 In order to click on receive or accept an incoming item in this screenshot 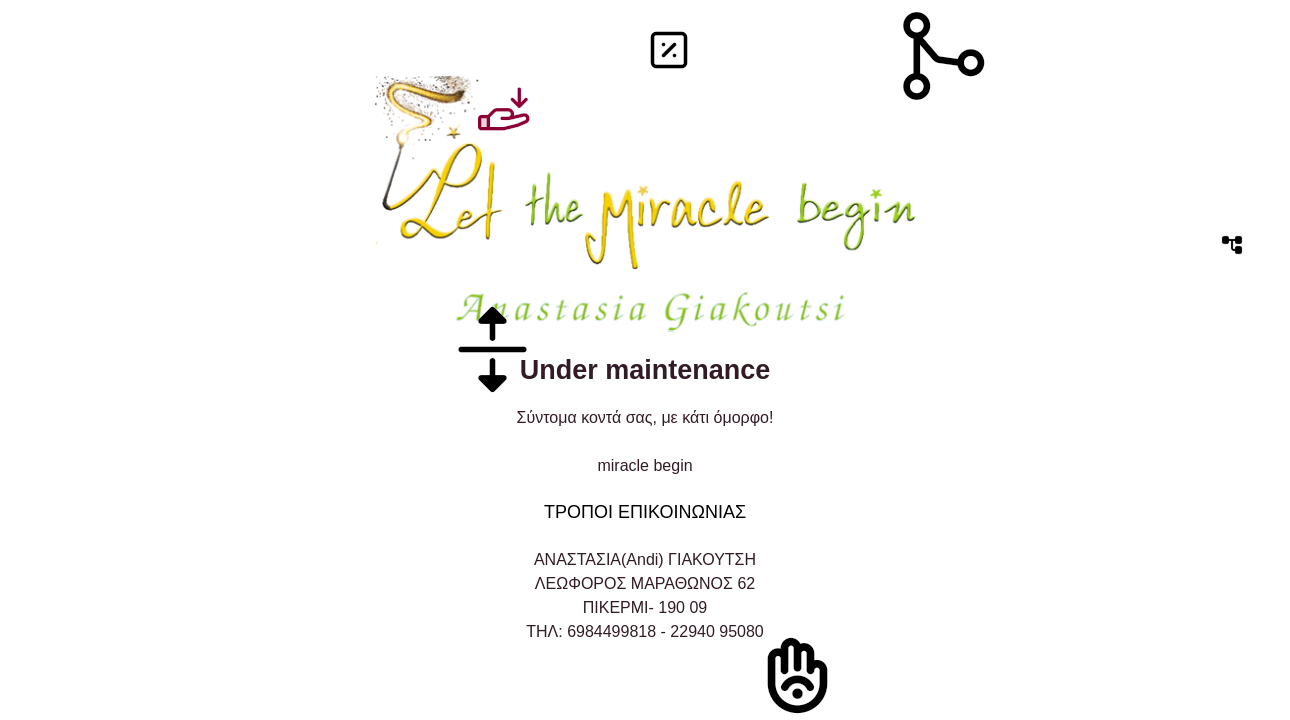, I will do `click(505, 111)`.